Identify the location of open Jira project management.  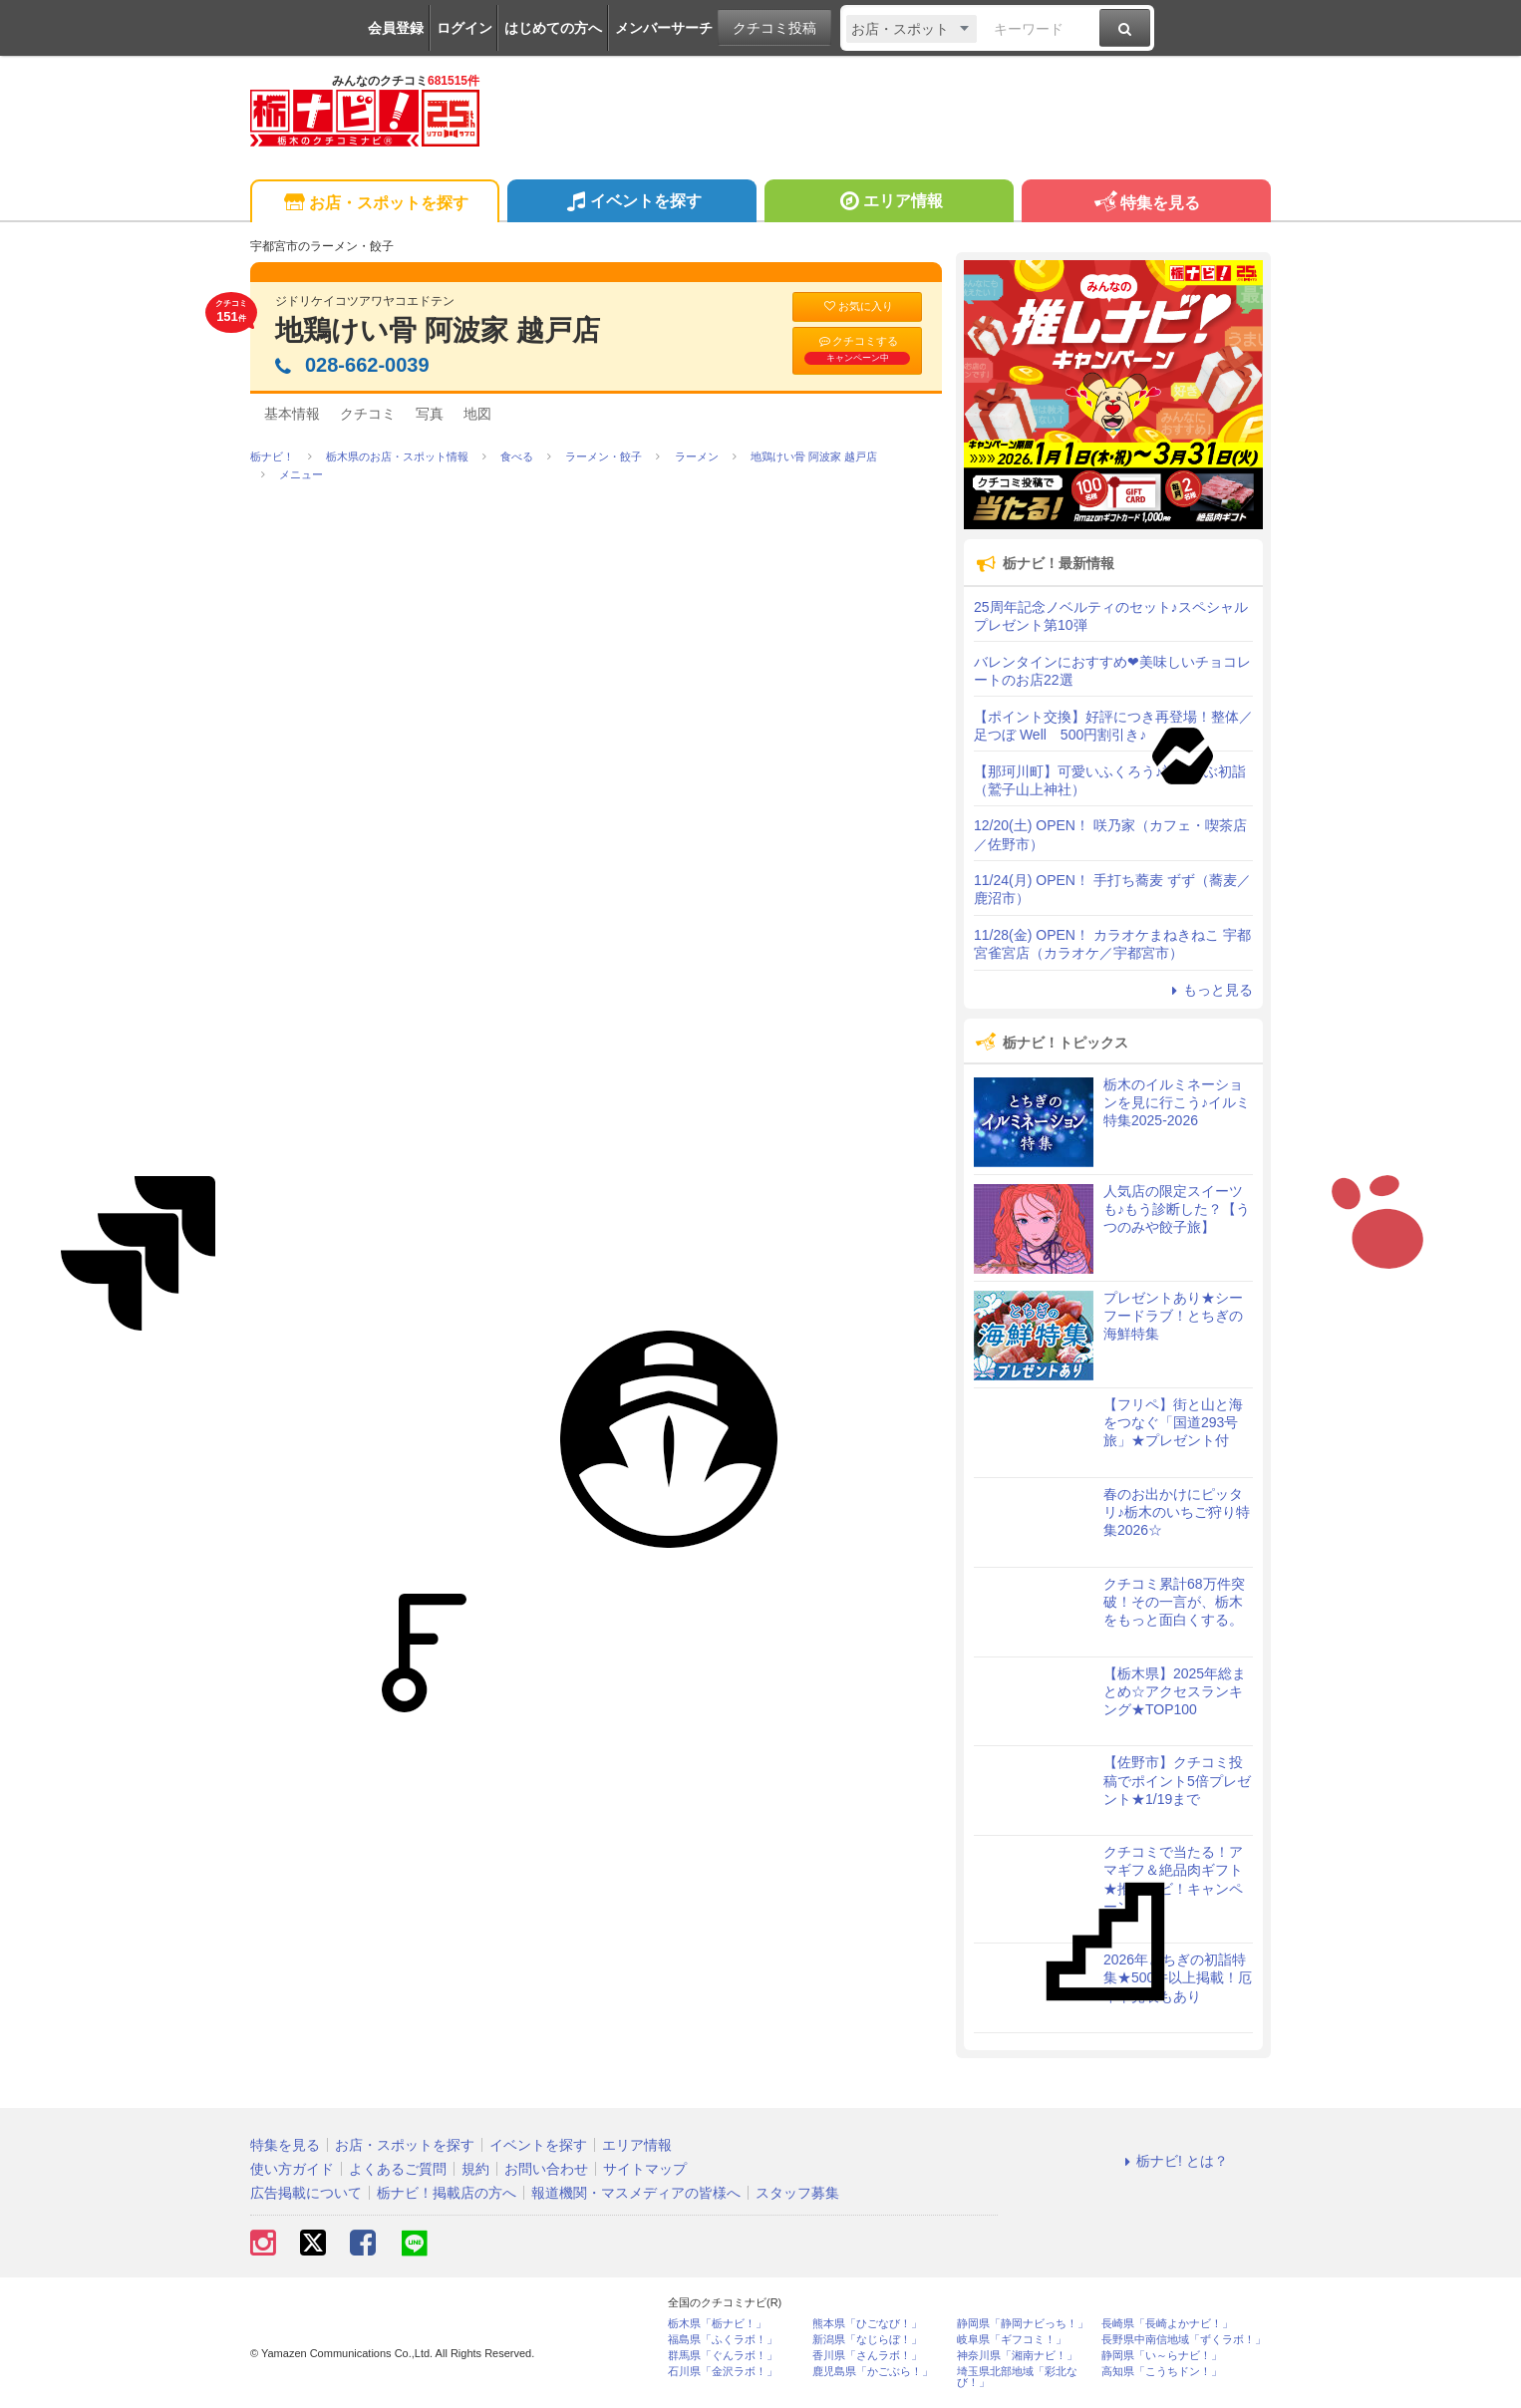
(138, 1253).